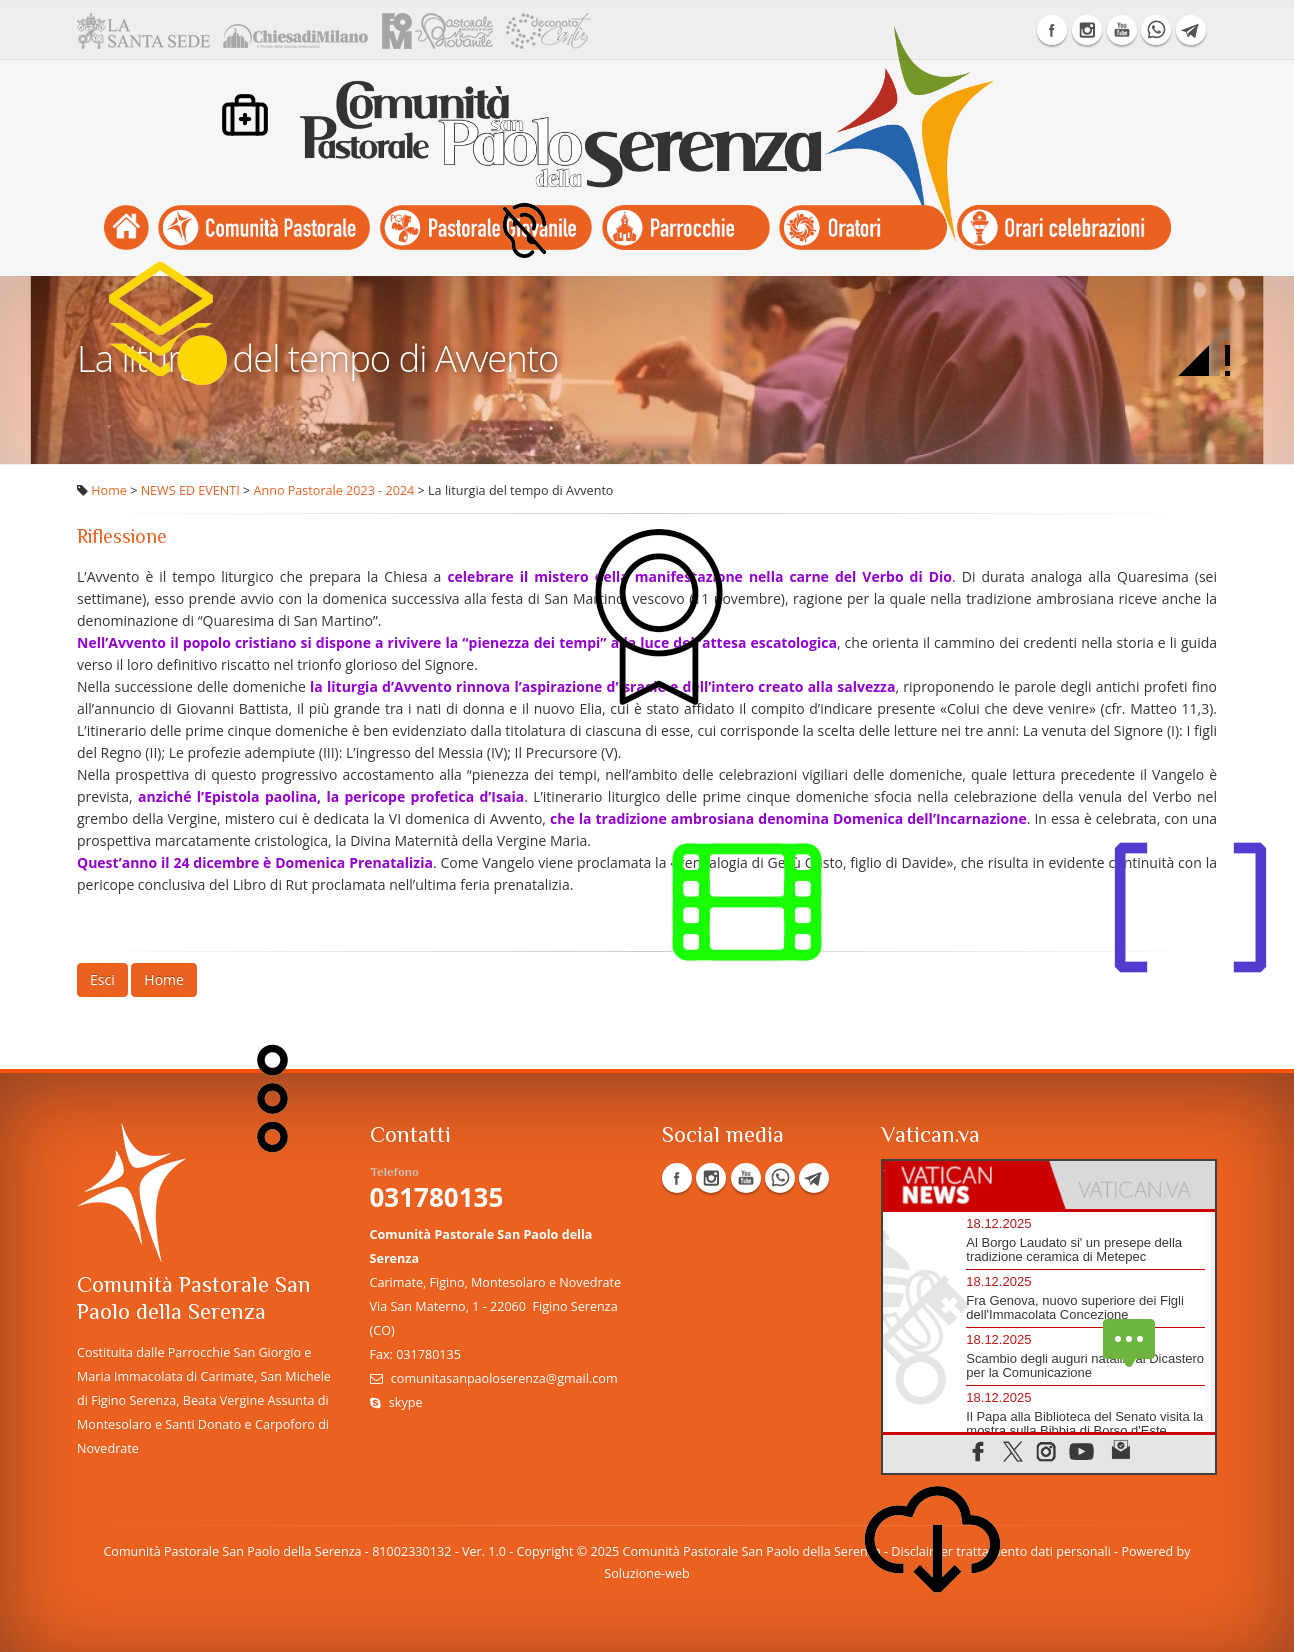 The height and width of the screenshot is (1652, 1294). Describe the element at coordinates (161, 319) in the screenshot. I see `layers with unread notification or update available` at that location.